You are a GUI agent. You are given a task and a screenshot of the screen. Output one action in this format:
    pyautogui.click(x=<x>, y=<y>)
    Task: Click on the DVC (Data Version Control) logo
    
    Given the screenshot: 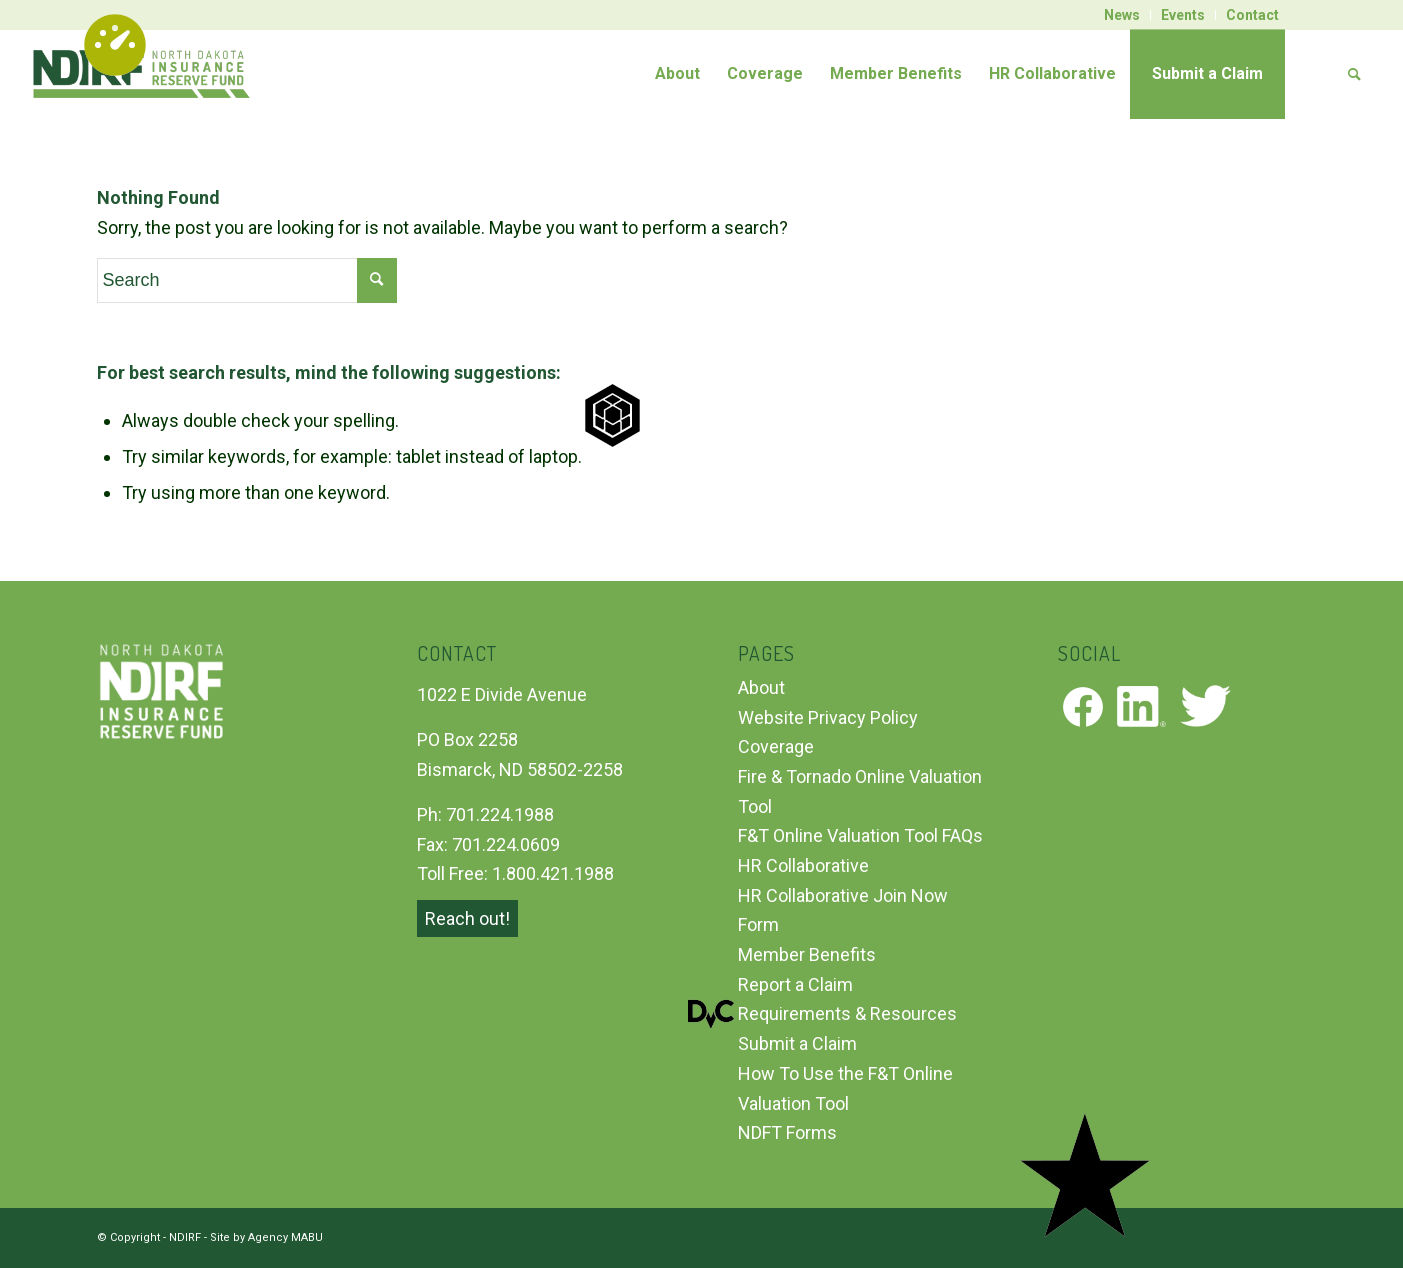 What is the action you would take?
    pyautogui.click(x=711, y=1014)
    